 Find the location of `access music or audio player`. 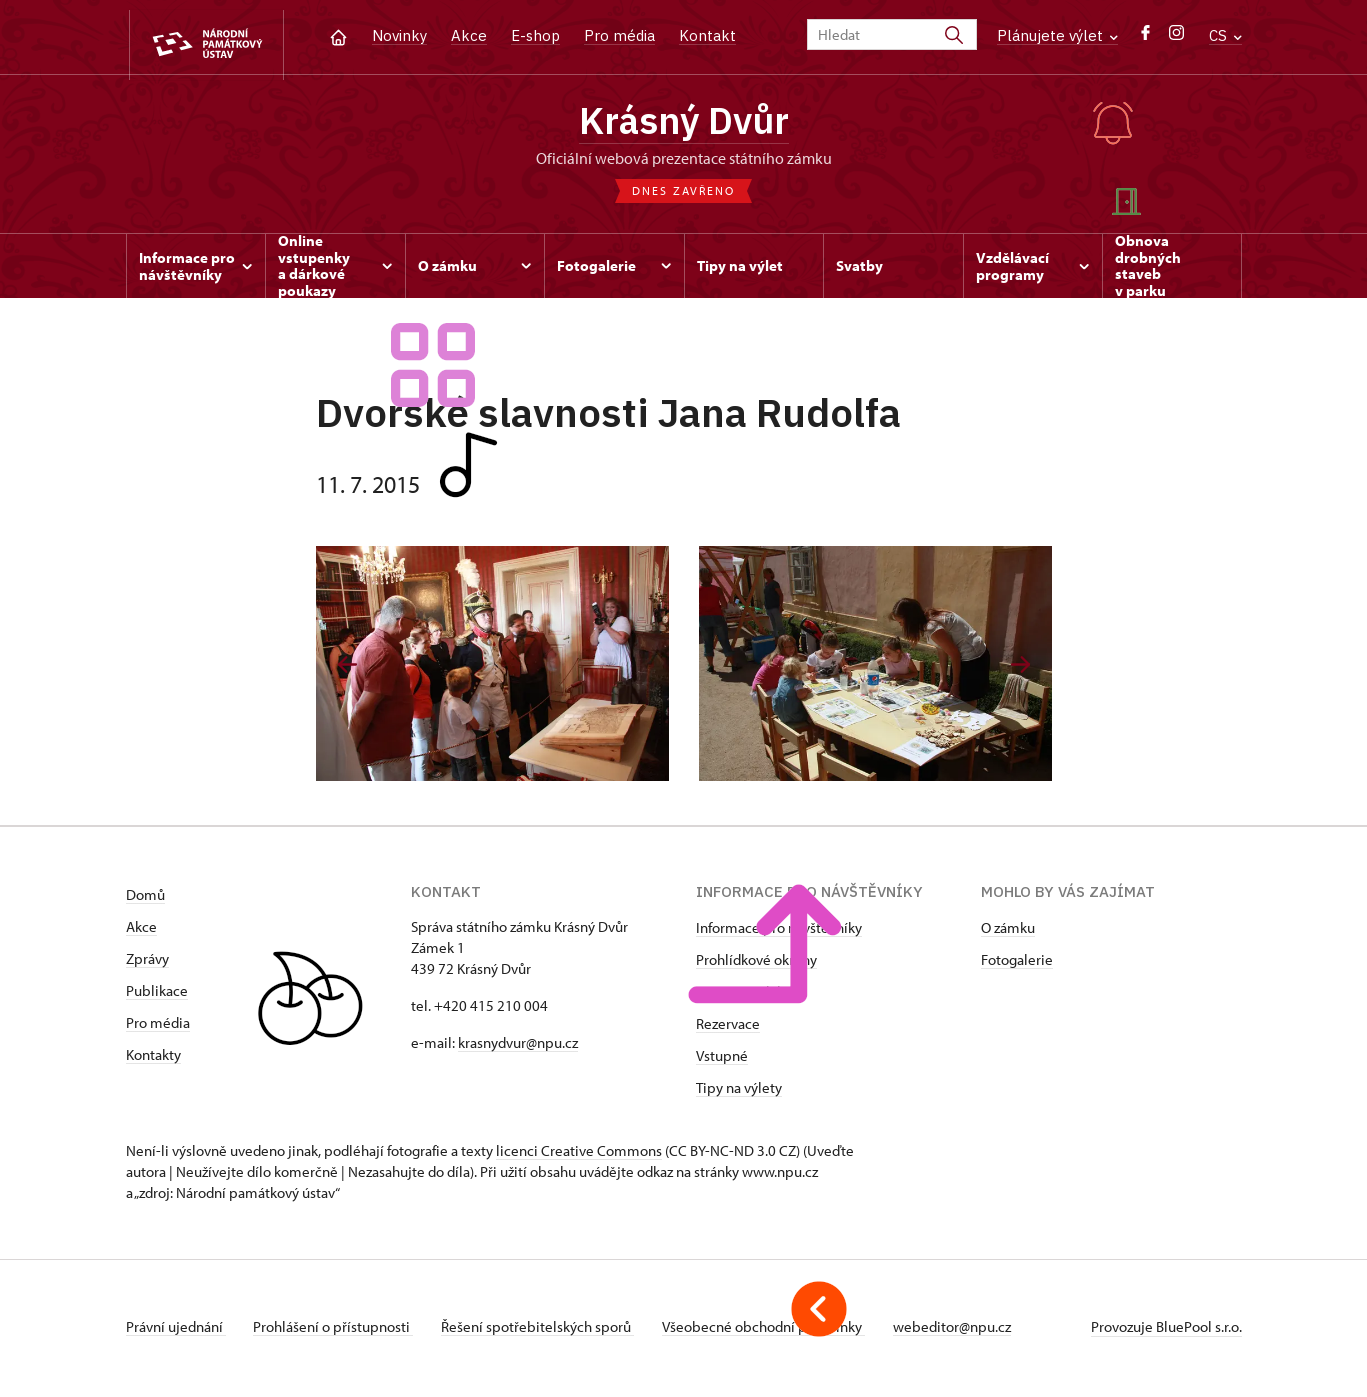

access music or audio player is located at coordinates (468, 463).